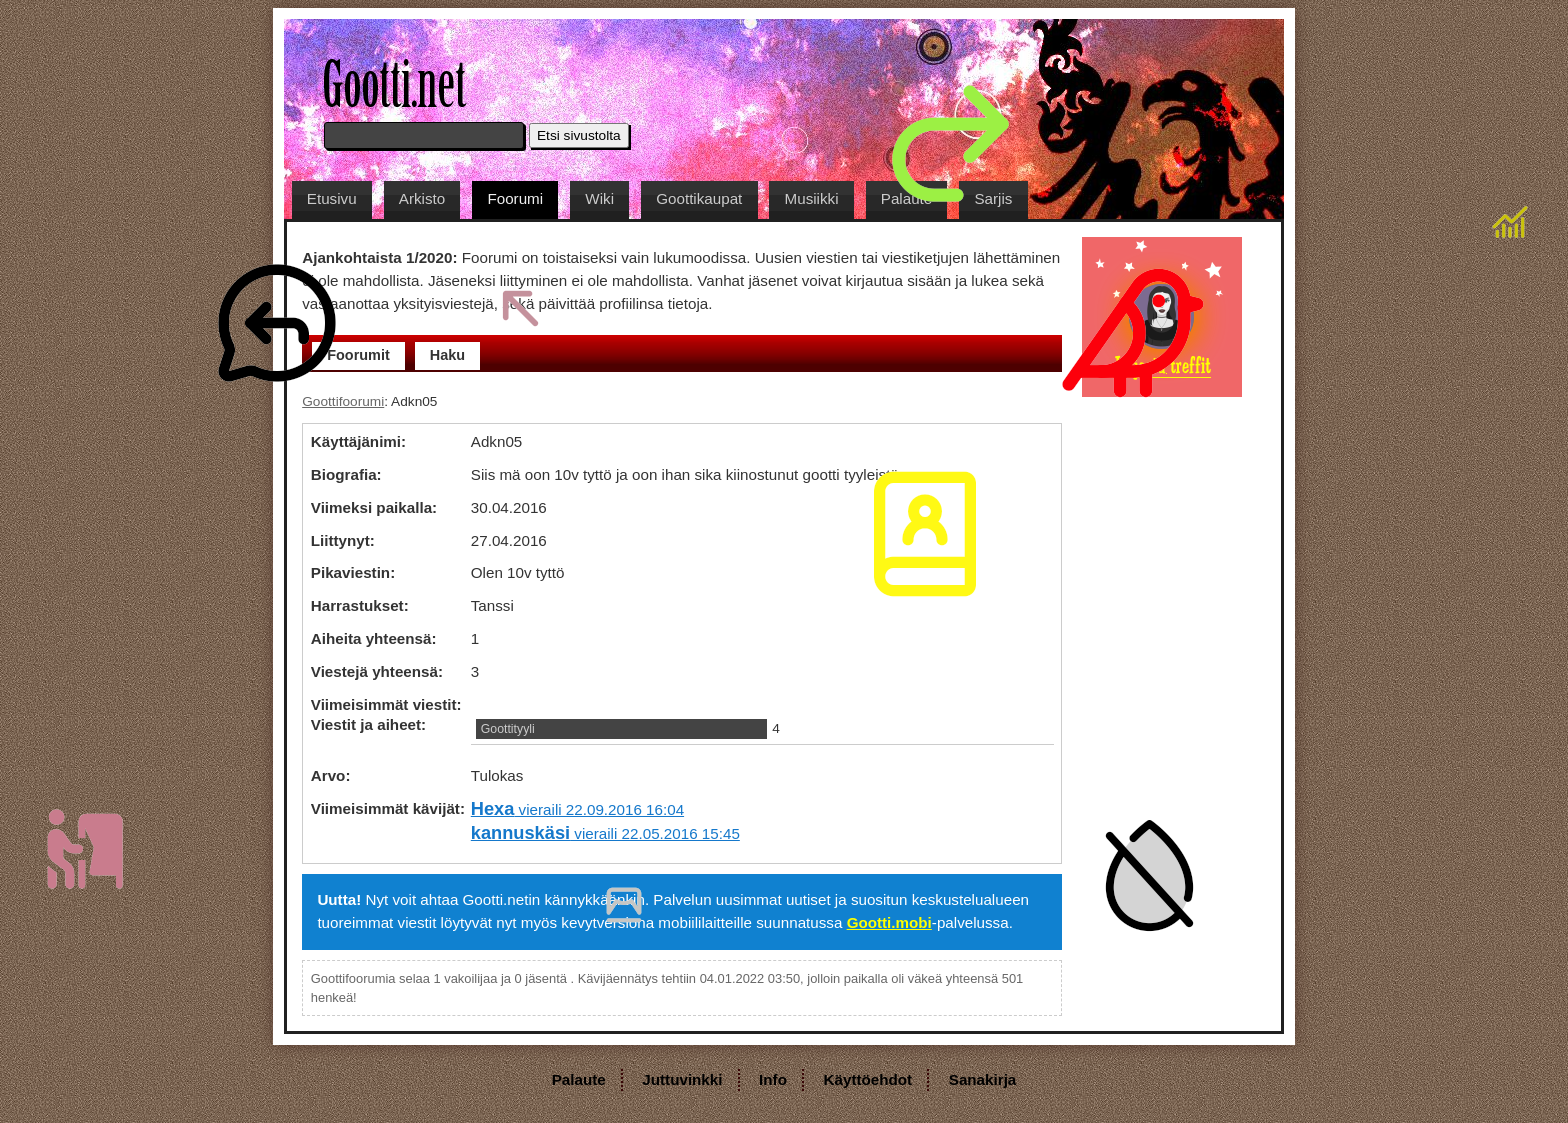  Describe the element at coordinates (950, 143) in the screenshot. I see `redo the last undone action` at that location.